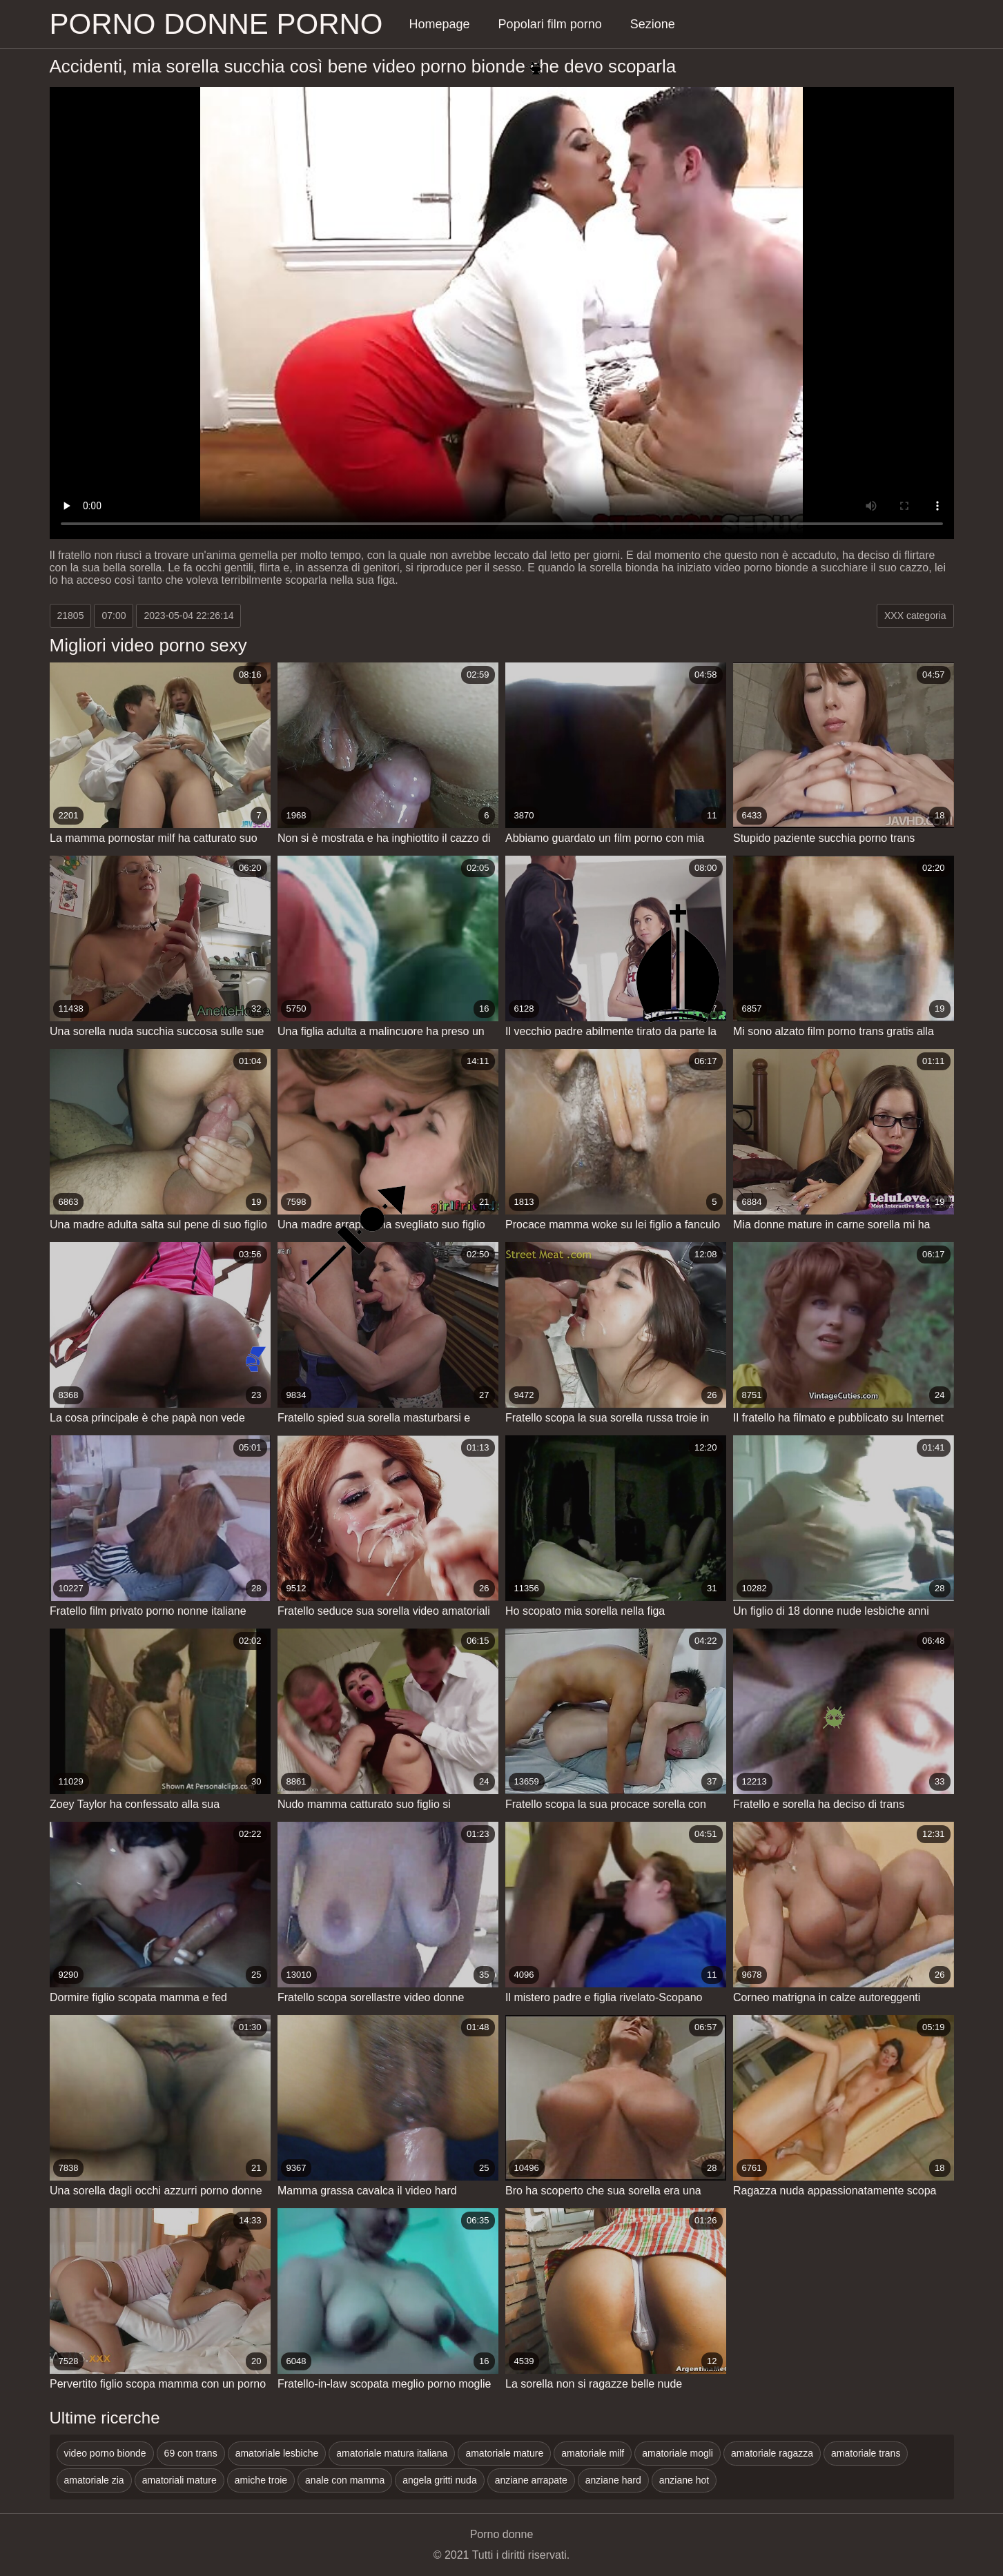 The height and width of the screenshot is (2576, 1003). What do you see at coordinates (678, 963) in the screenshot?
I see `indicates religious or papal content` at bounding box center [678, 963].